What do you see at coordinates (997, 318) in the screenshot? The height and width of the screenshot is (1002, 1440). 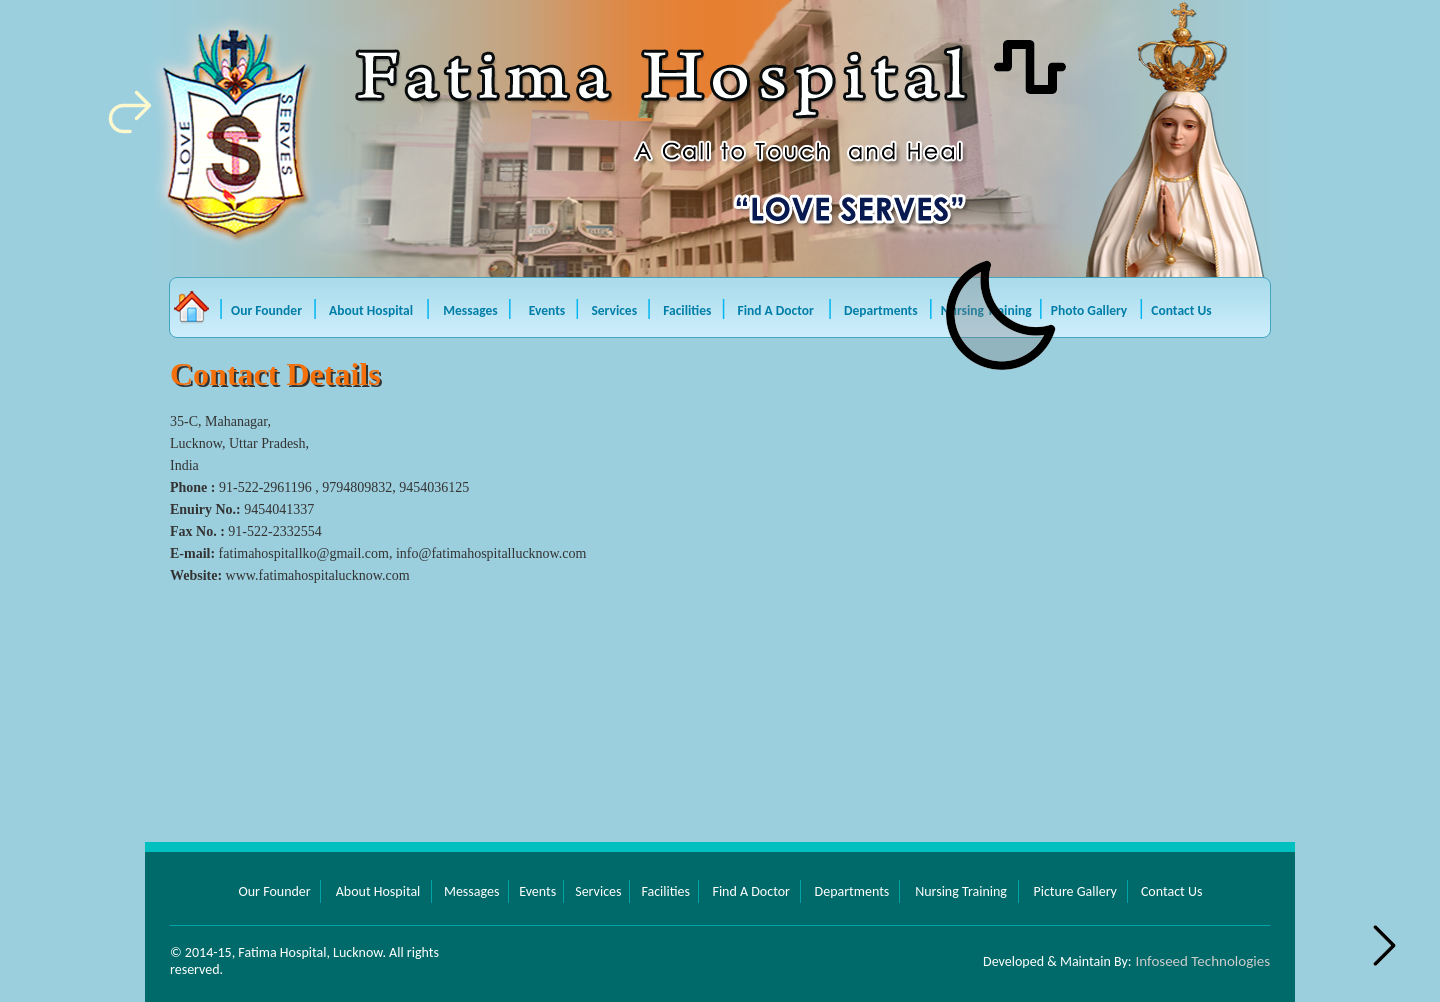 I see `toggle dark mode or night theme` at bounding box center [997, 318].